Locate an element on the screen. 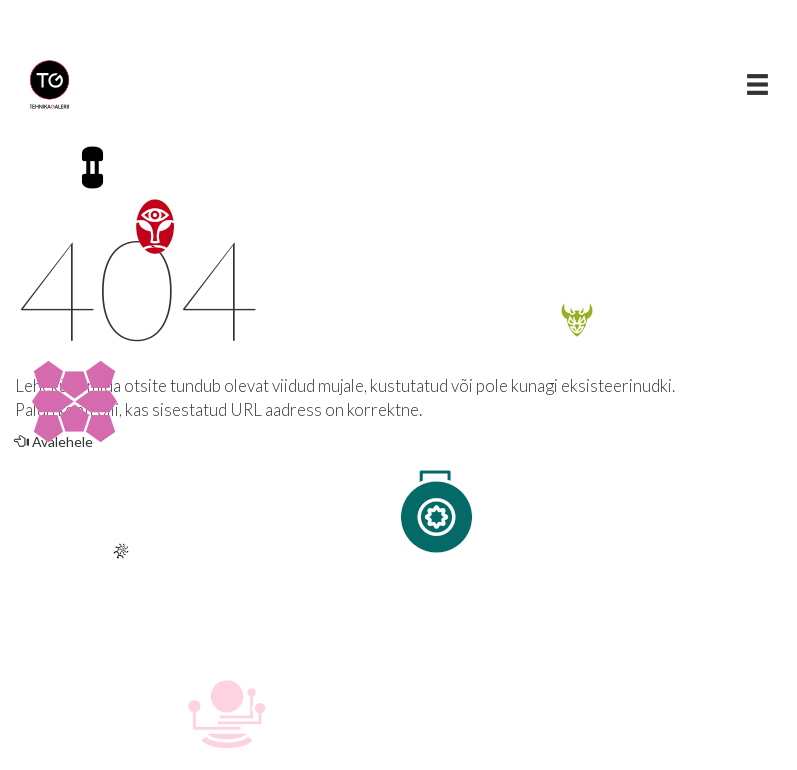 The image size is (797, 770). activate mystical vision or special sight ability is located at coordinates (155, 226).